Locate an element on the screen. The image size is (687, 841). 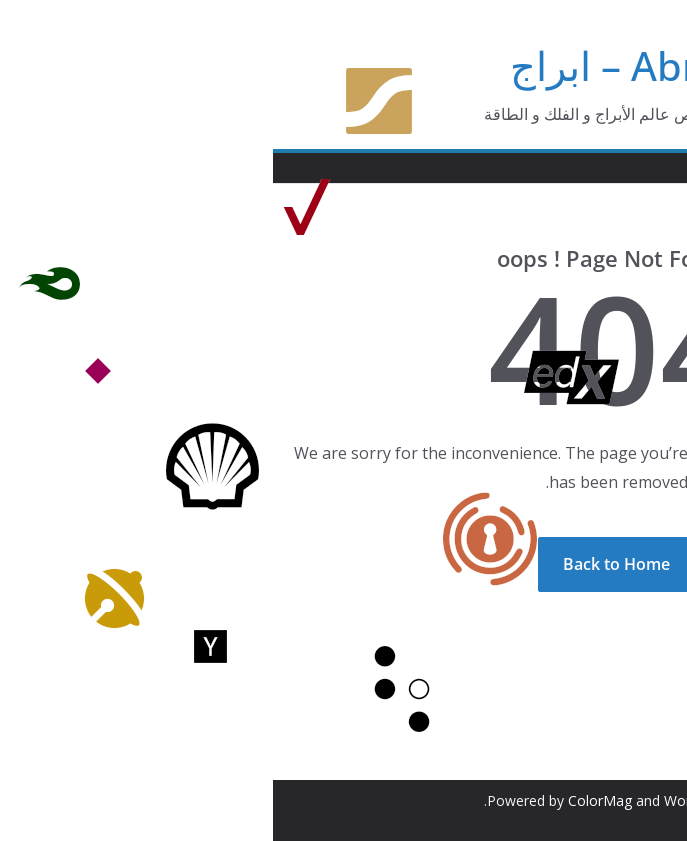
open statista website or app is located at coordinates (379, 101).